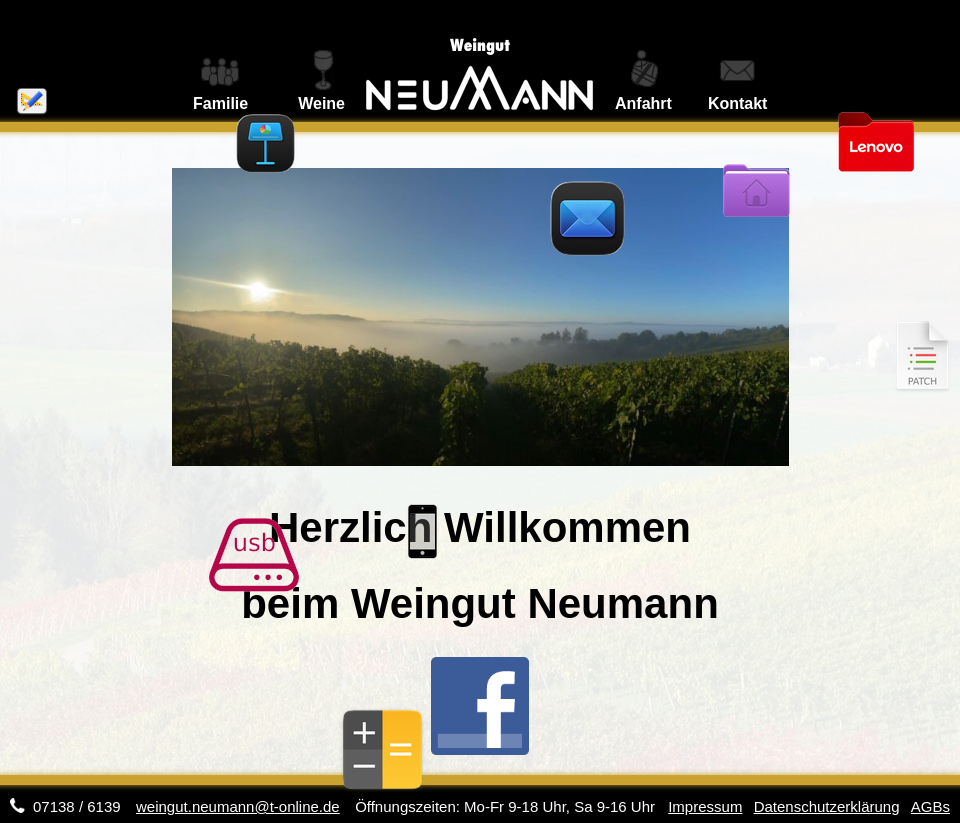  I want to click on a patch or diff file containing code changes, so click(922, 356).